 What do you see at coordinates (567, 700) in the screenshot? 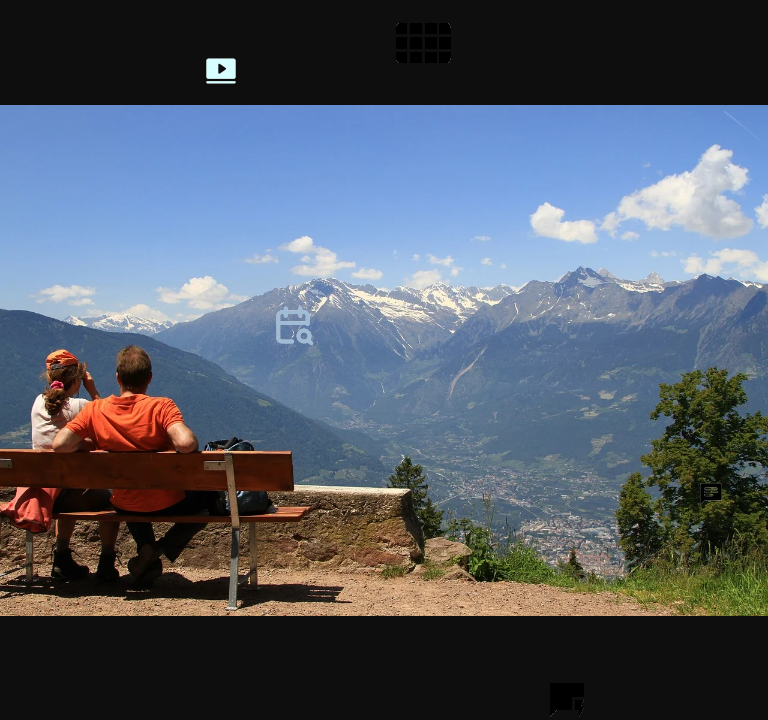
I see `send a quick reply to a message` at bounding box center [567, 700].